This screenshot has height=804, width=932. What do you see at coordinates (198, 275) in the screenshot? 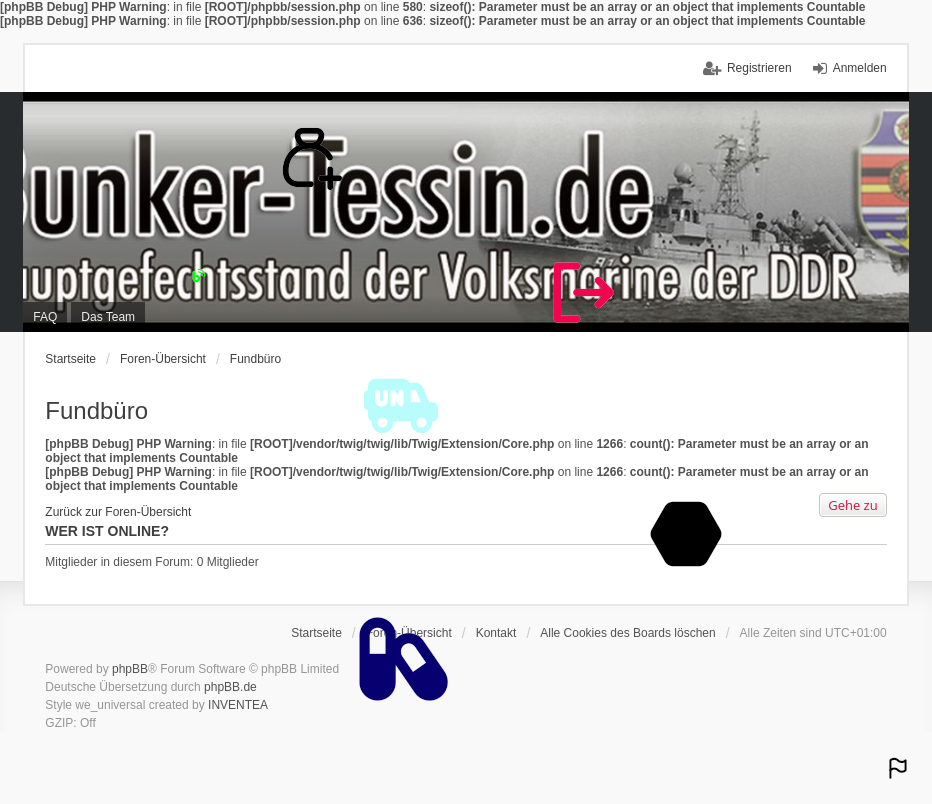
I see `access blog or publishing platform` at bounding box center [198, 275].